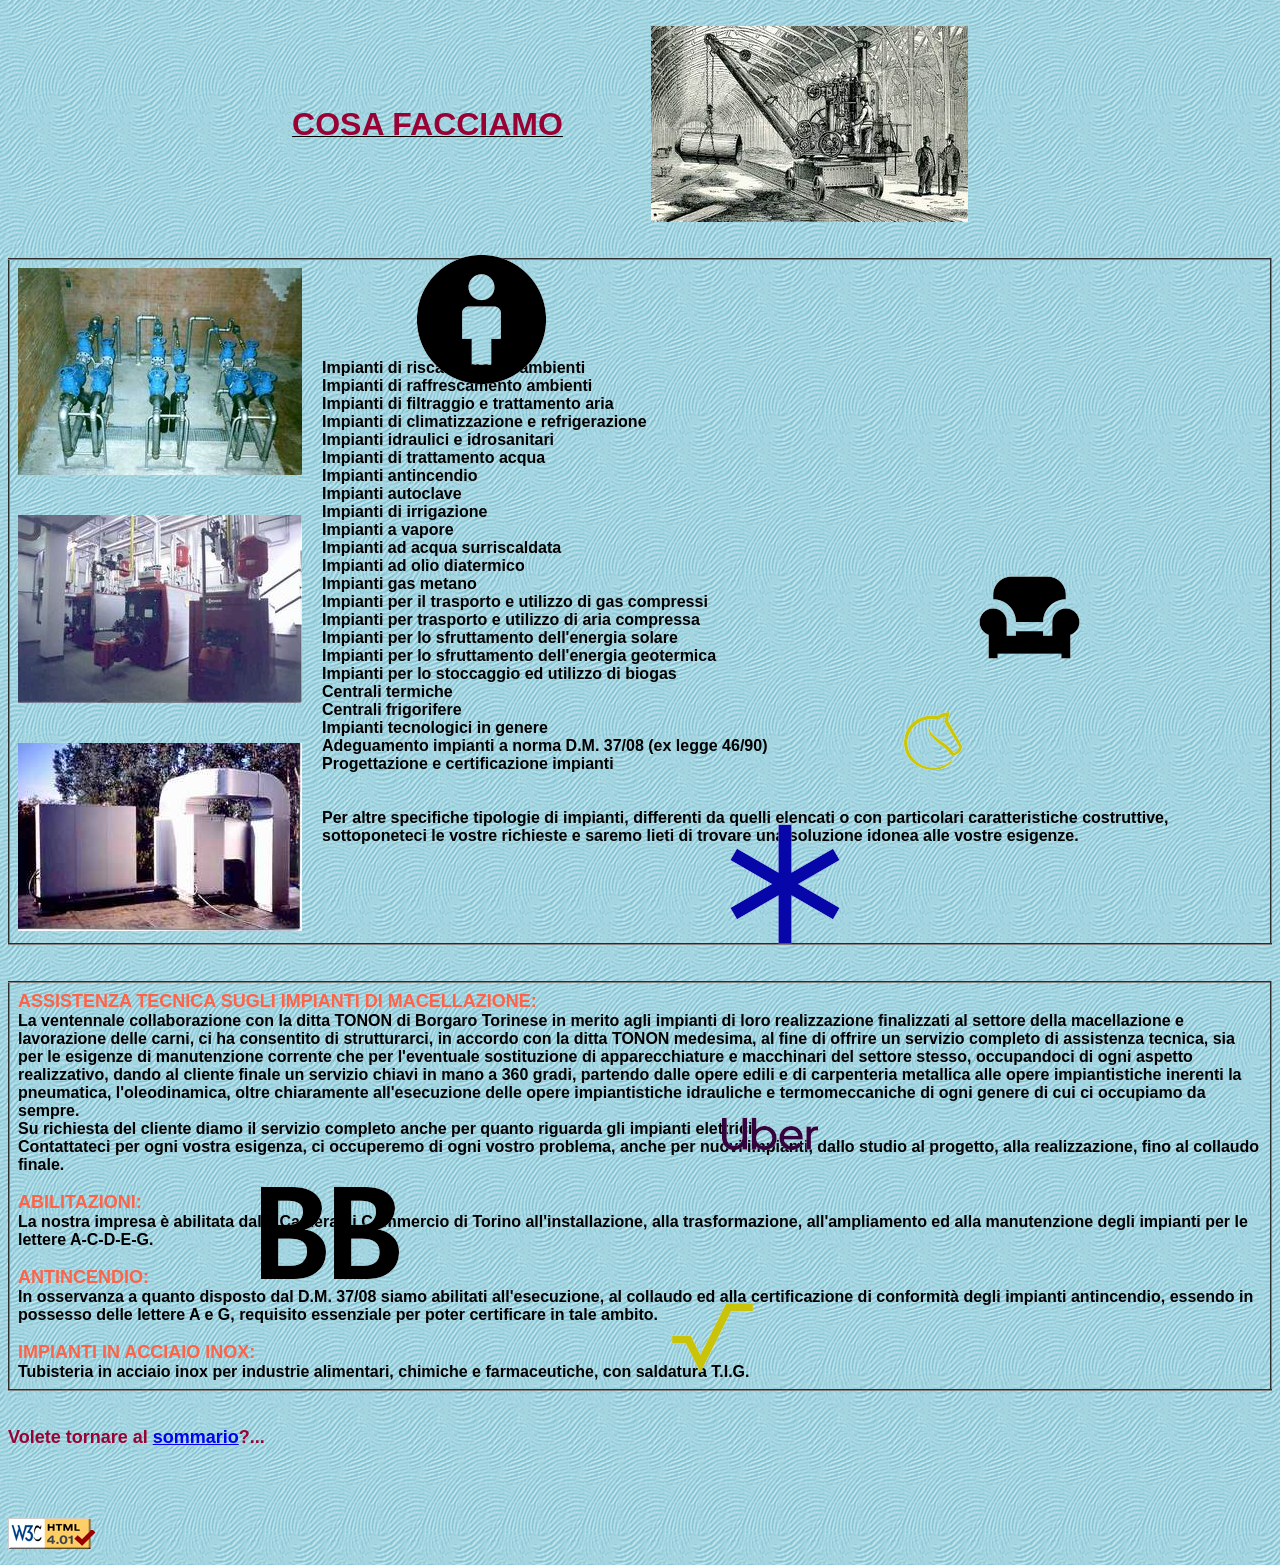 The height and width of the screenshot is (1565, 1280). I want to click on open the BookBub app, so click(330, 1233).